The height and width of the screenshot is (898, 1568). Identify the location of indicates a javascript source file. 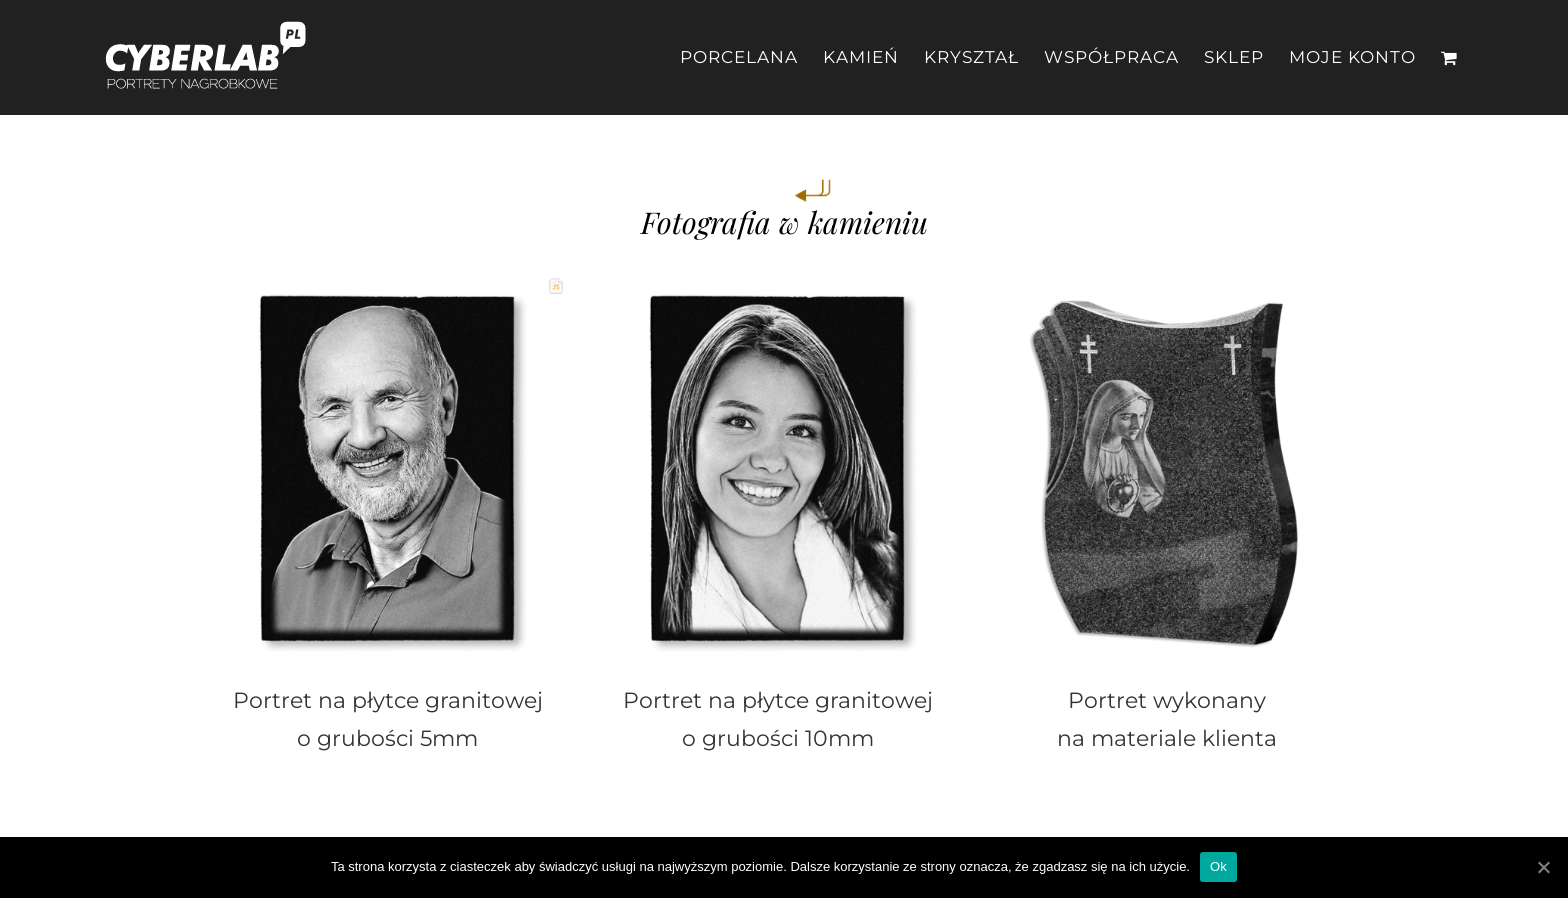
(556, 286).